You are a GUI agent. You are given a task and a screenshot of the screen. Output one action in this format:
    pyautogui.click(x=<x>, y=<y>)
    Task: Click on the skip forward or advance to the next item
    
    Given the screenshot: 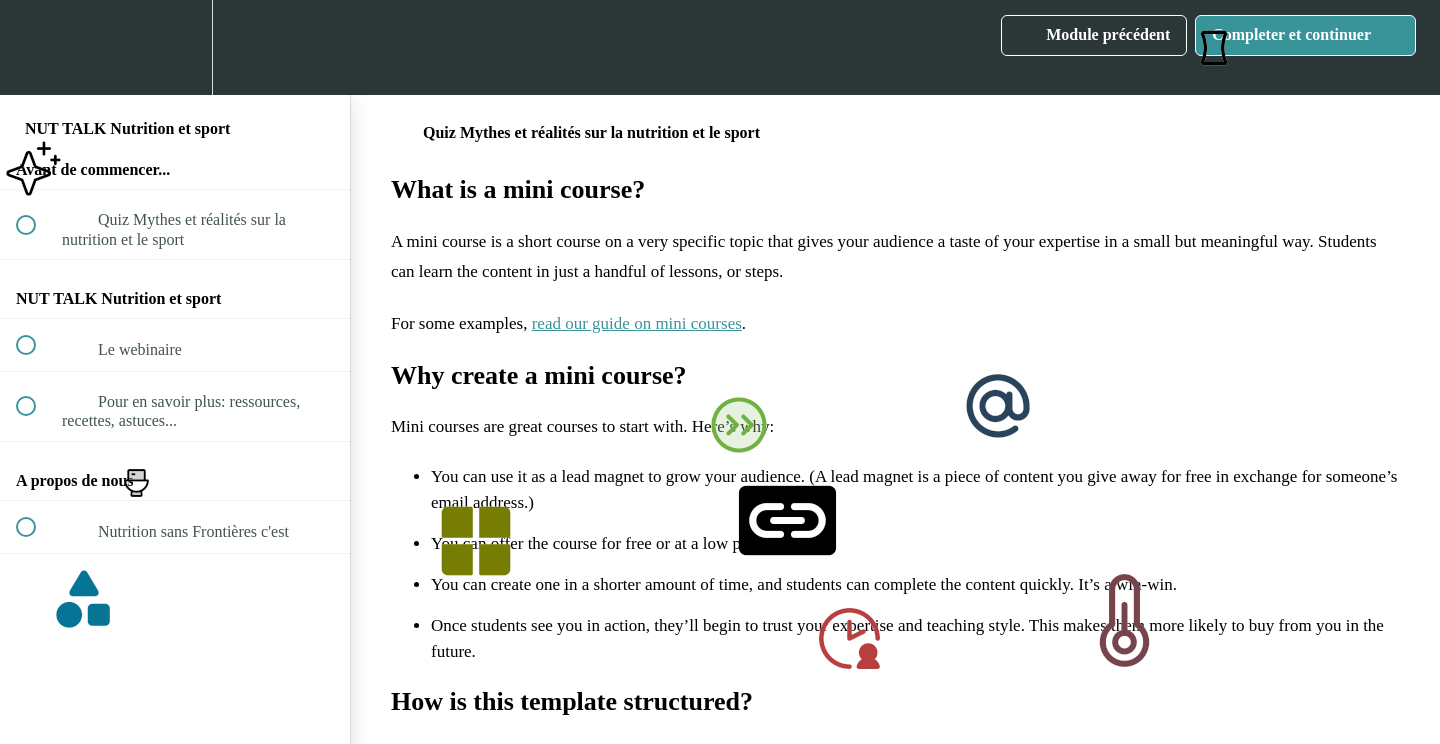 What is the action you would take?
    pyautogui.click(x=739, y=425)
    